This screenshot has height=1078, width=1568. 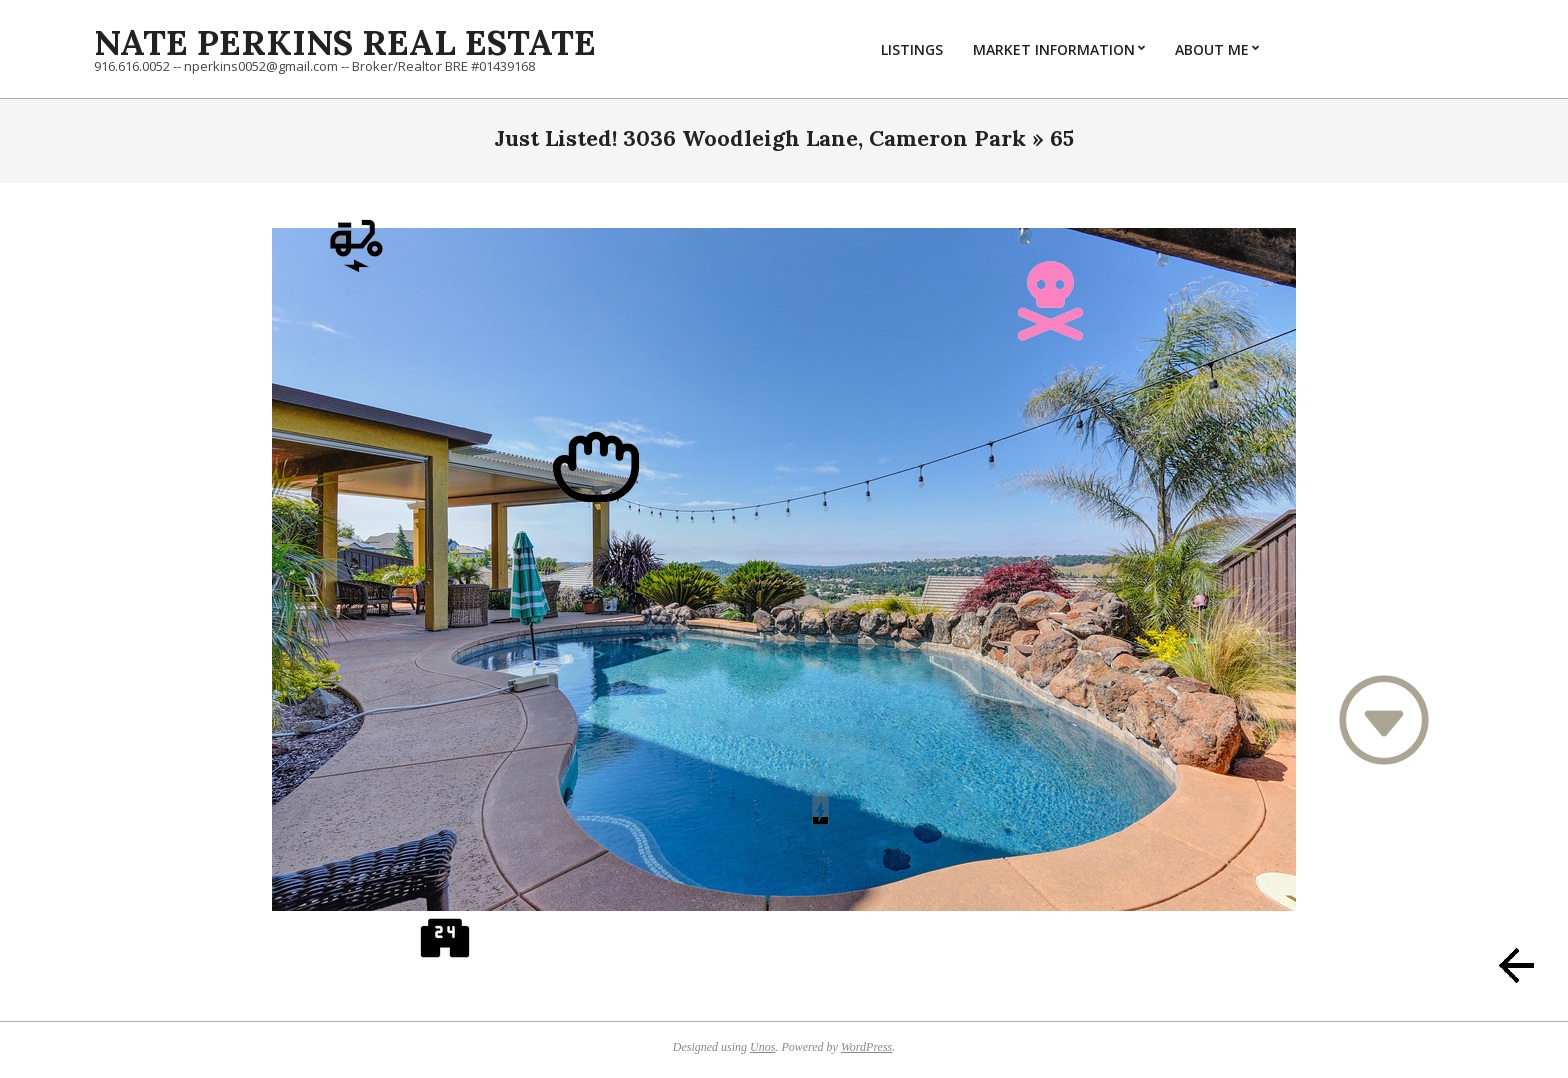 I want to click on go back to the previous screen, so click(x=1516, y=965).